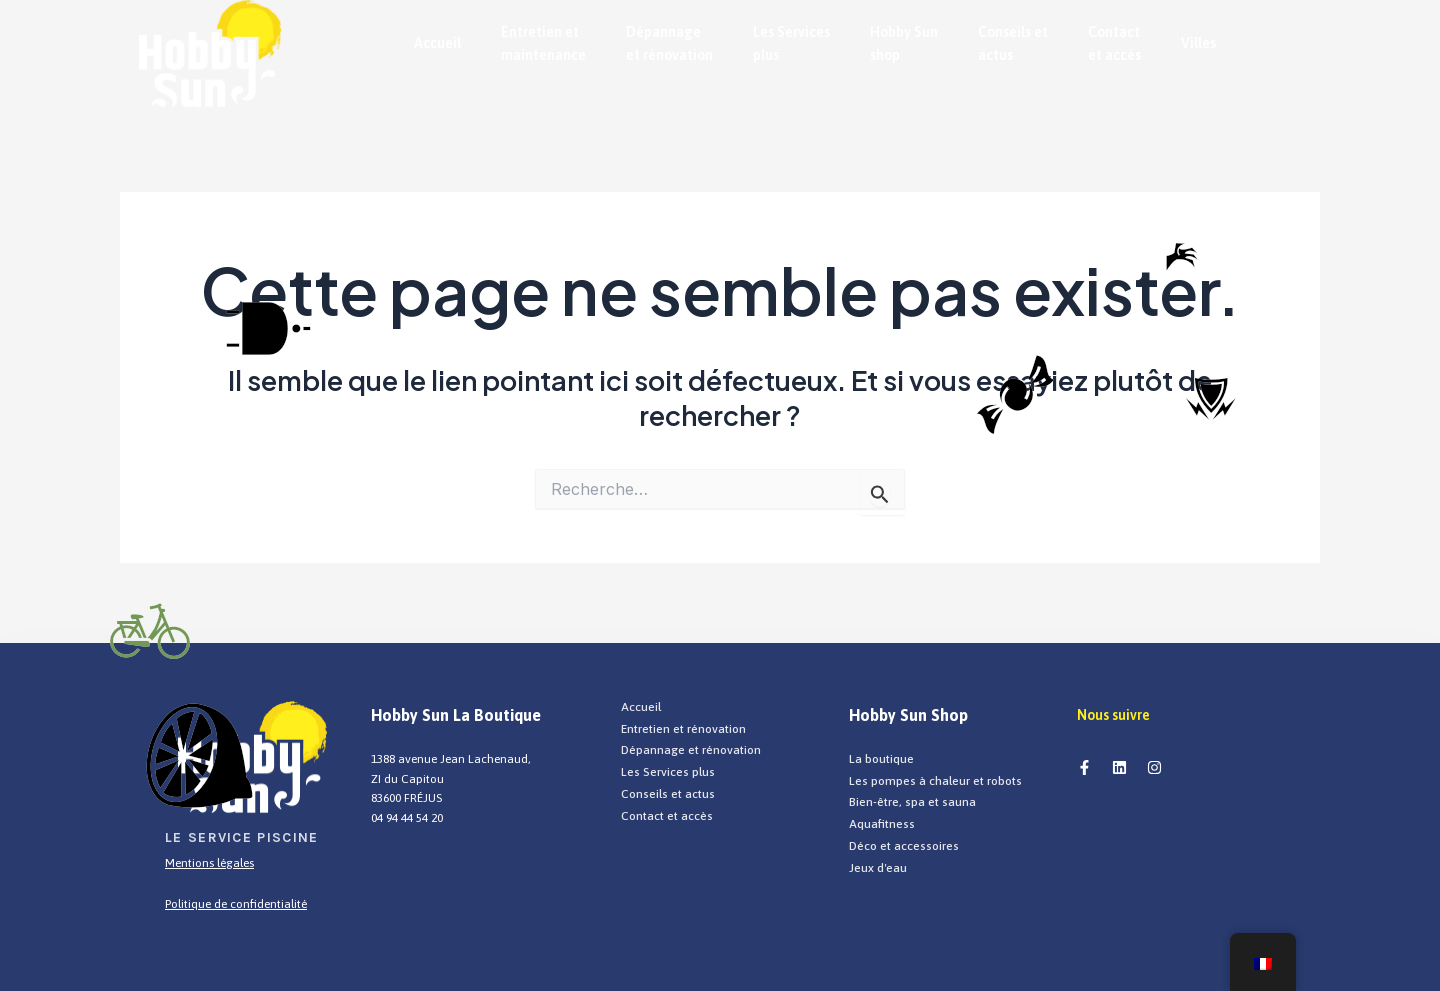 This screenshot has width=1440, height=991. I want to click on represents a NAND logic gate in a circuit diagram, so click(268, 328).